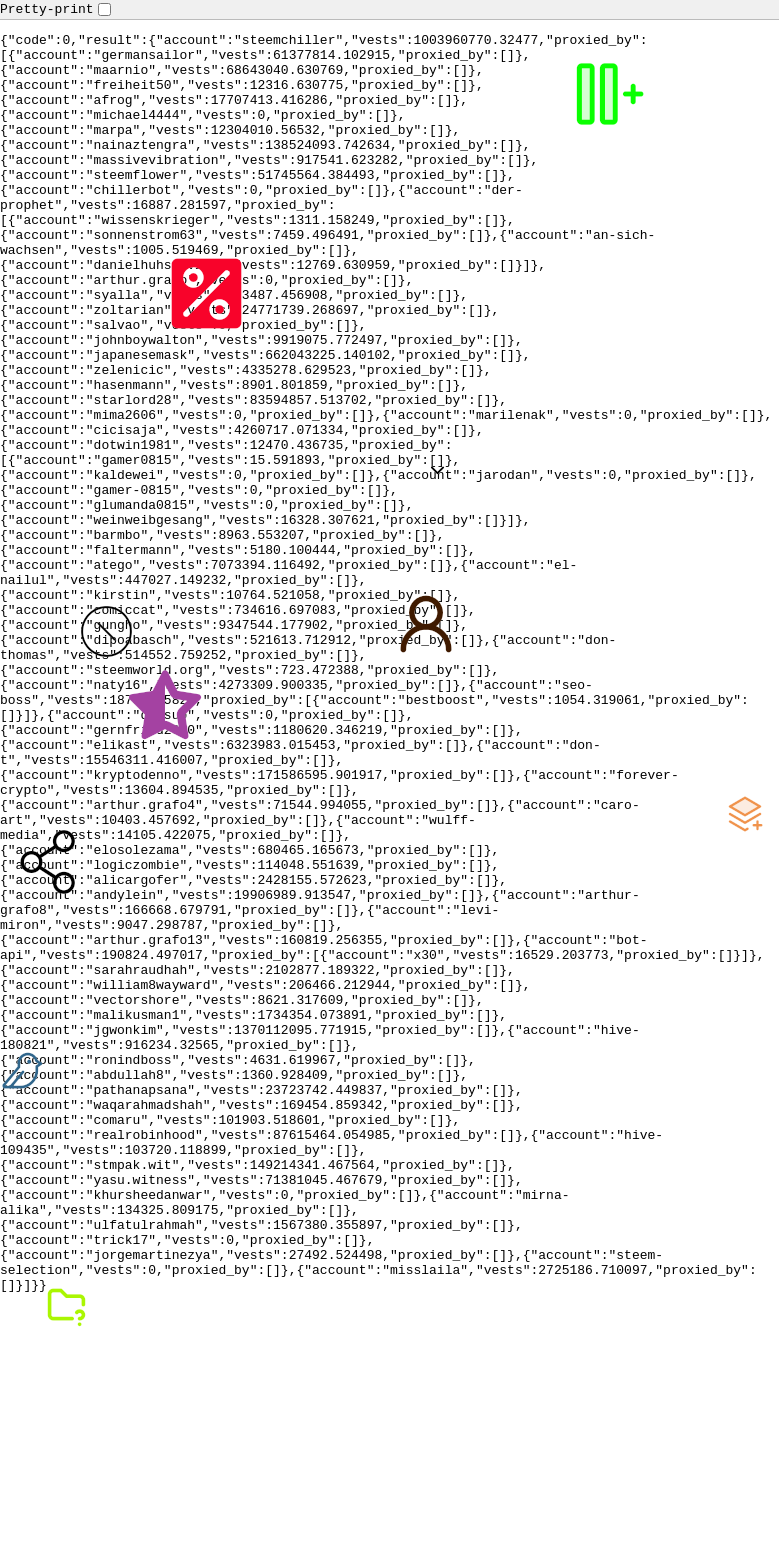 Image resolution: width=779 pixels, height=1558 pixels. Describe the element at coordinates (165, 708) in the screenshot. I see `indicates a partial or half rating` at that location.